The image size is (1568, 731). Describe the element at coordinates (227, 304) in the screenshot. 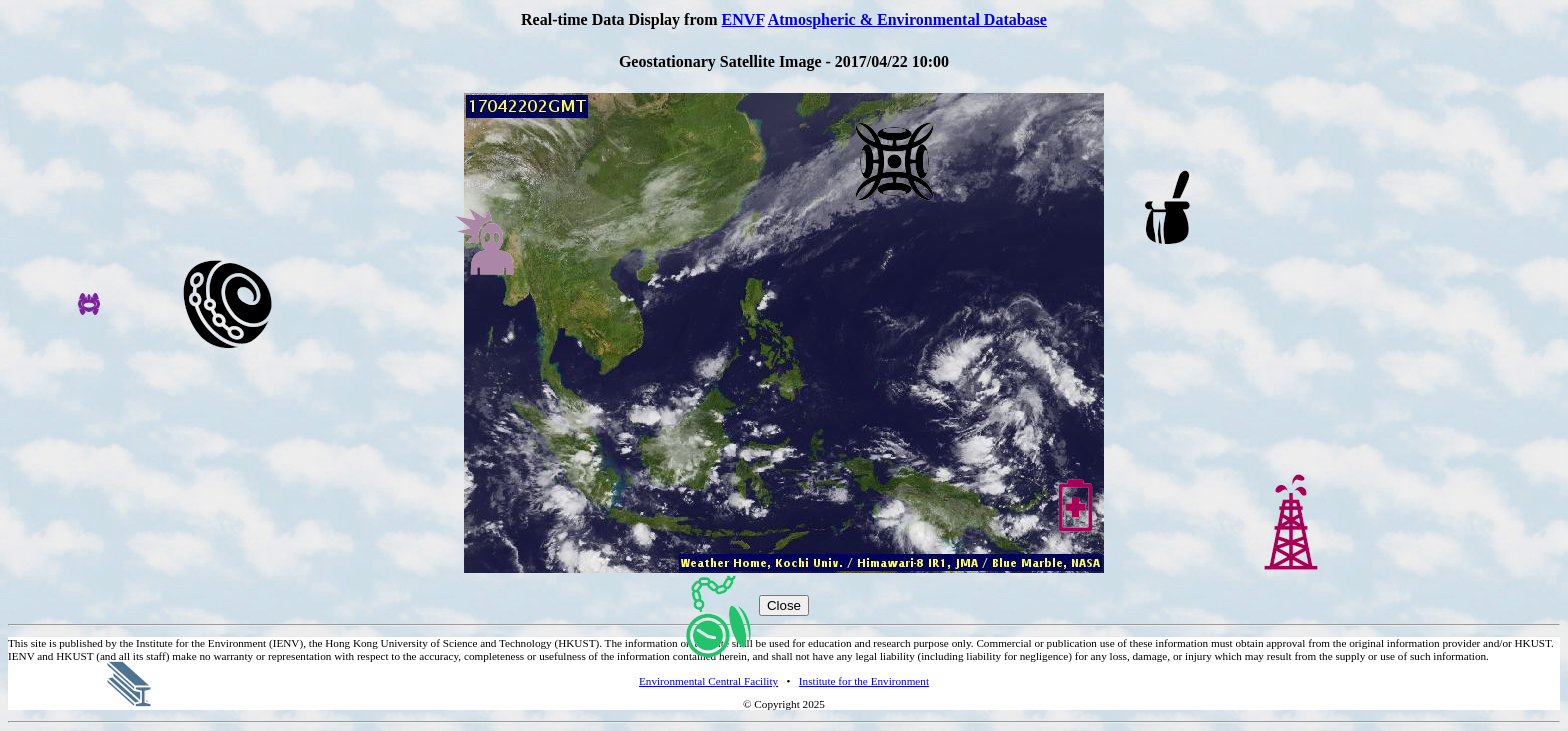

I see `decorative shell item in a crafting game` at that location.